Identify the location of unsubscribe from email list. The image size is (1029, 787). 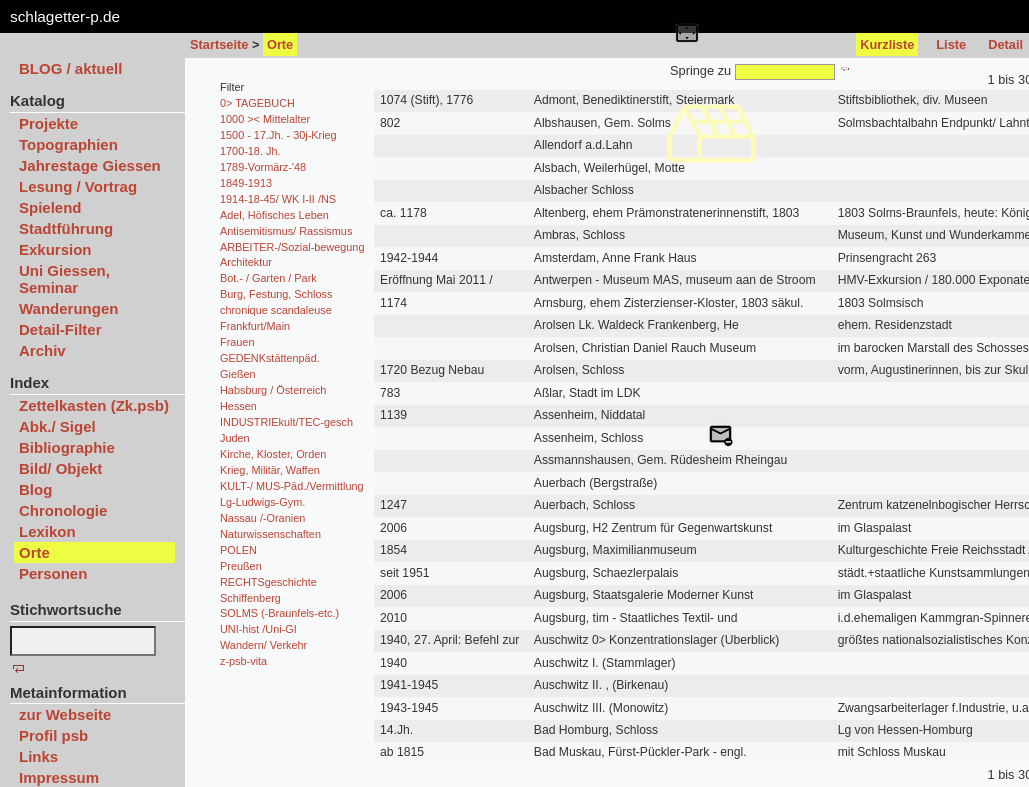
(720, 436).